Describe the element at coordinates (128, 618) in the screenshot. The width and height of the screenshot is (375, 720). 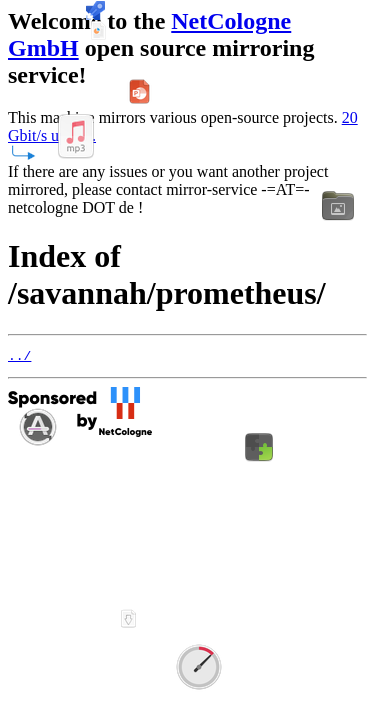
I see `install a file or package` at that location.